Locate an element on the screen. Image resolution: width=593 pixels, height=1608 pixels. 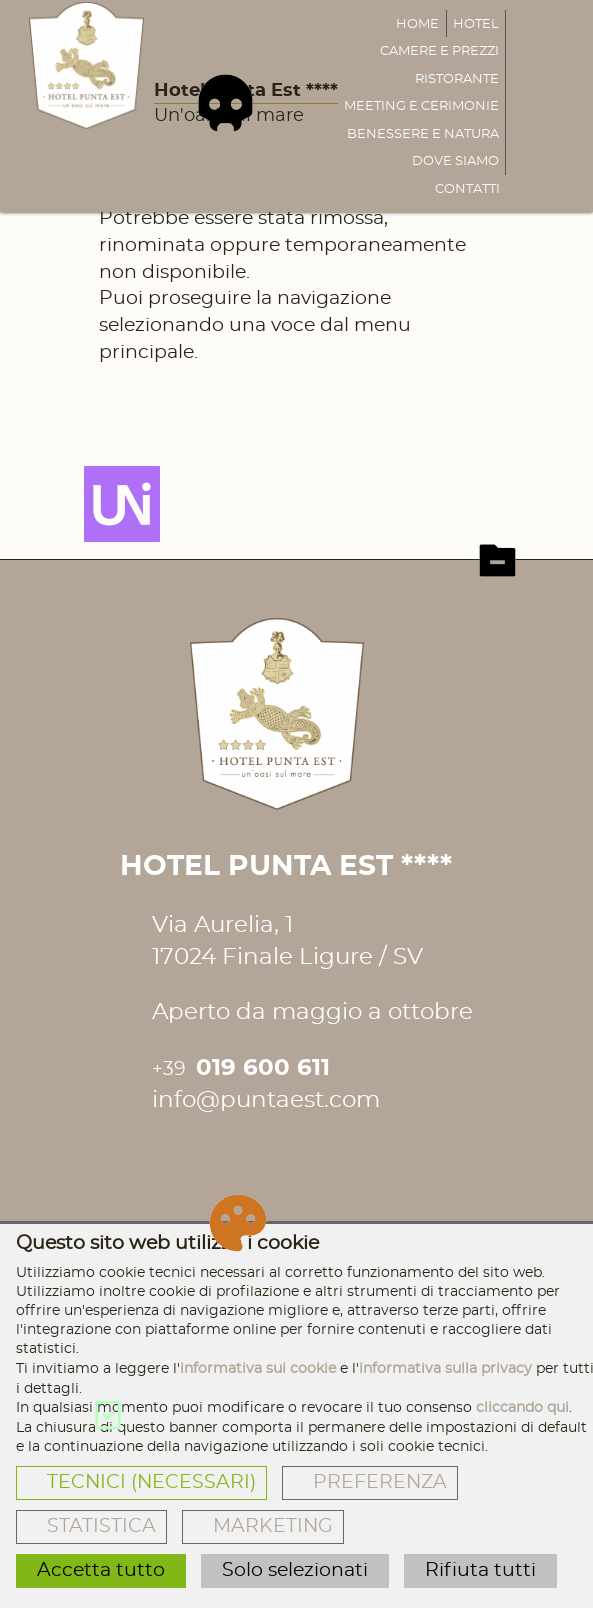
mark task as complete is located at coordinates (108, 1415).